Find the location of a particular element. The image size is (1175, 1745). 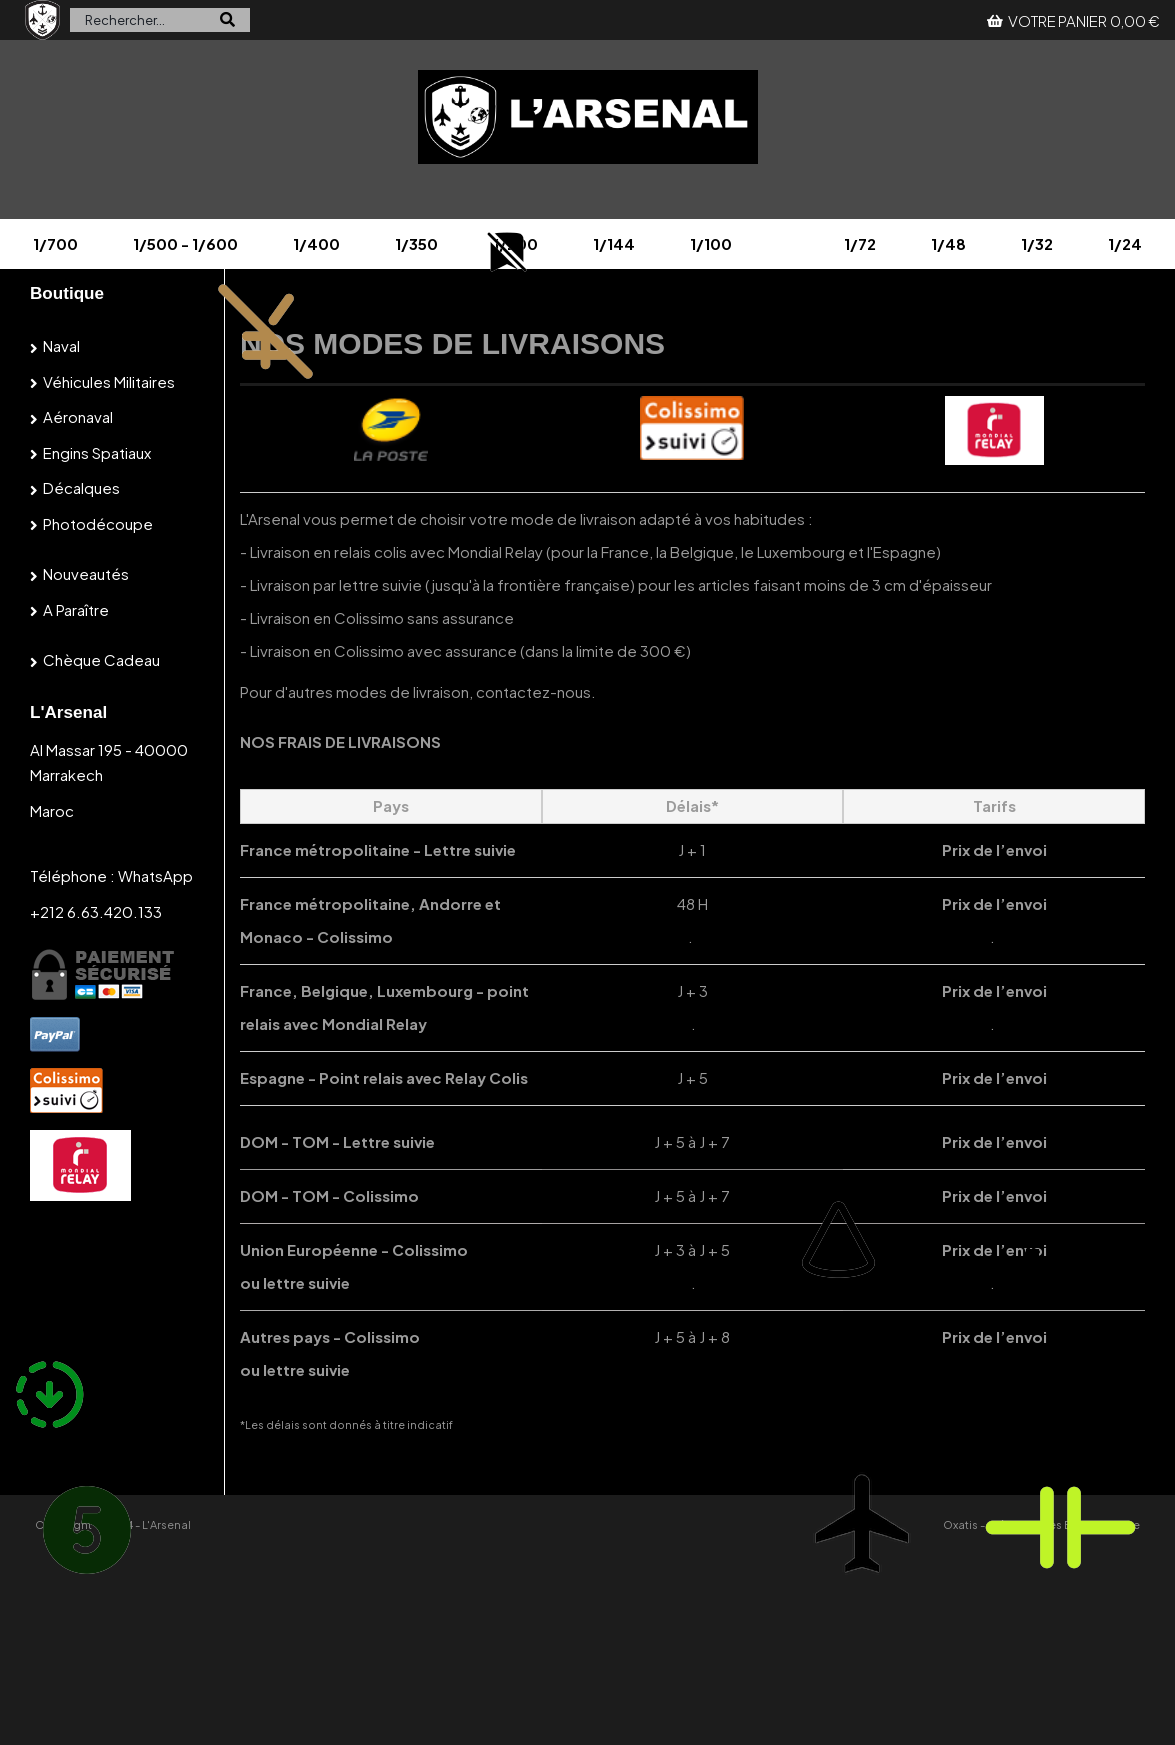

indicates yen currency is unavailable is located at coordinates (265, 331).